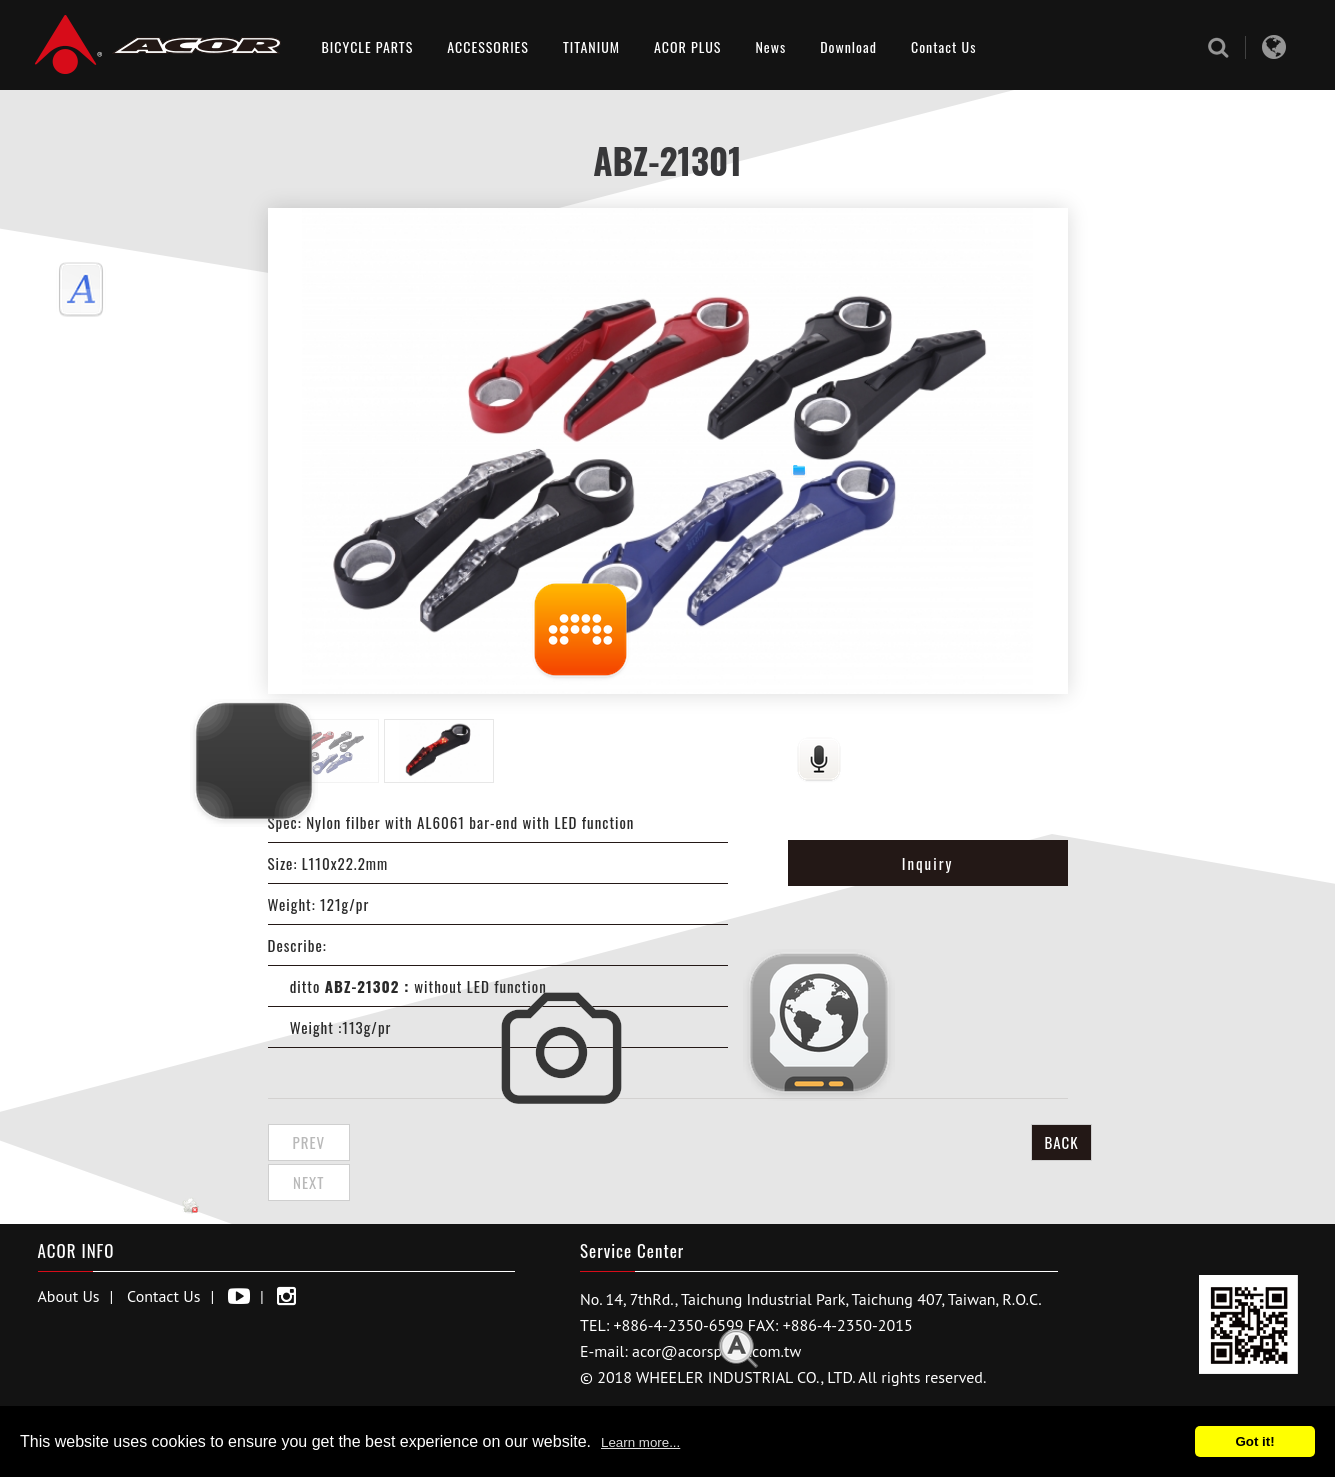 The image size is (1335, 1477). I want to click on open bitwig studio music production software, so click(580, 629).